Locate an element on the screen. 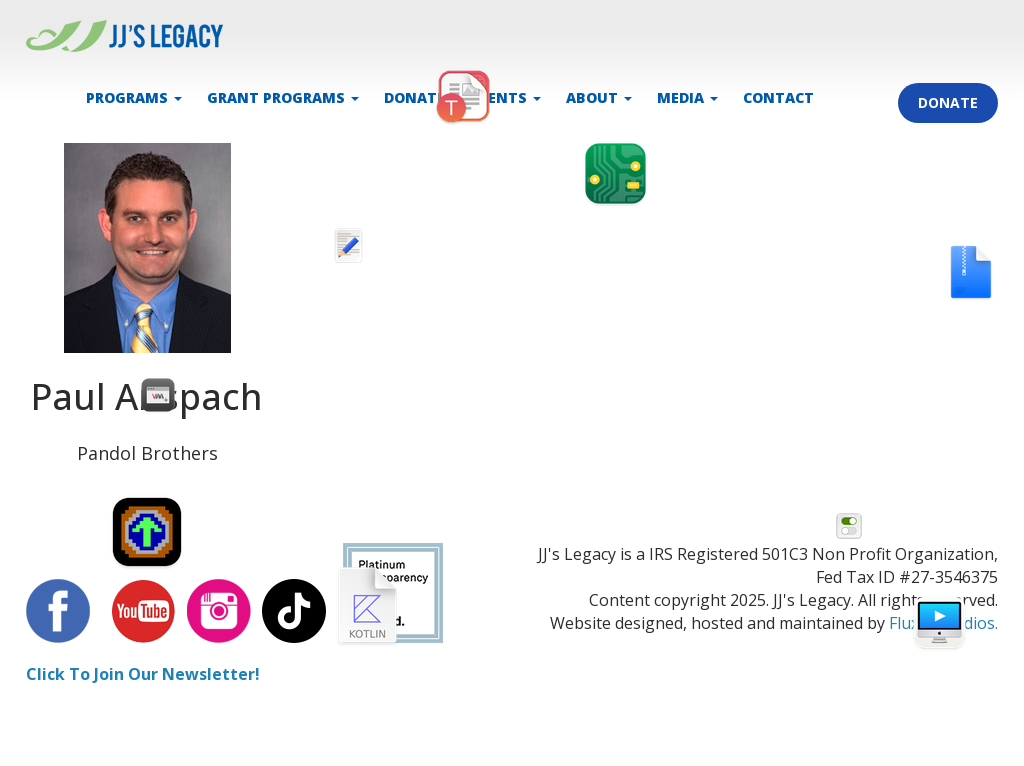  a kotlin source code file is located at coordinates (367, 606).